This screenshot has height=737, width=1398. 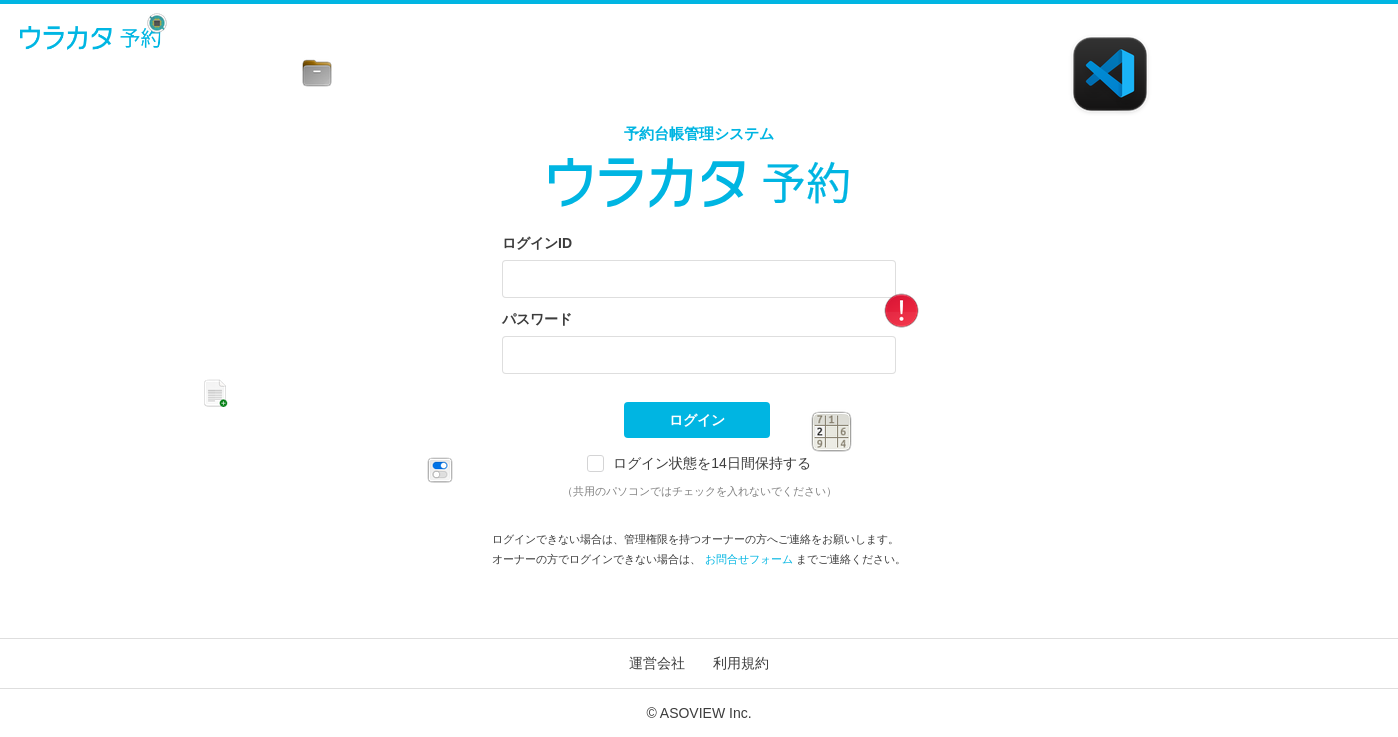 I want to click on open the file manager application, so click(x=317, y=73).